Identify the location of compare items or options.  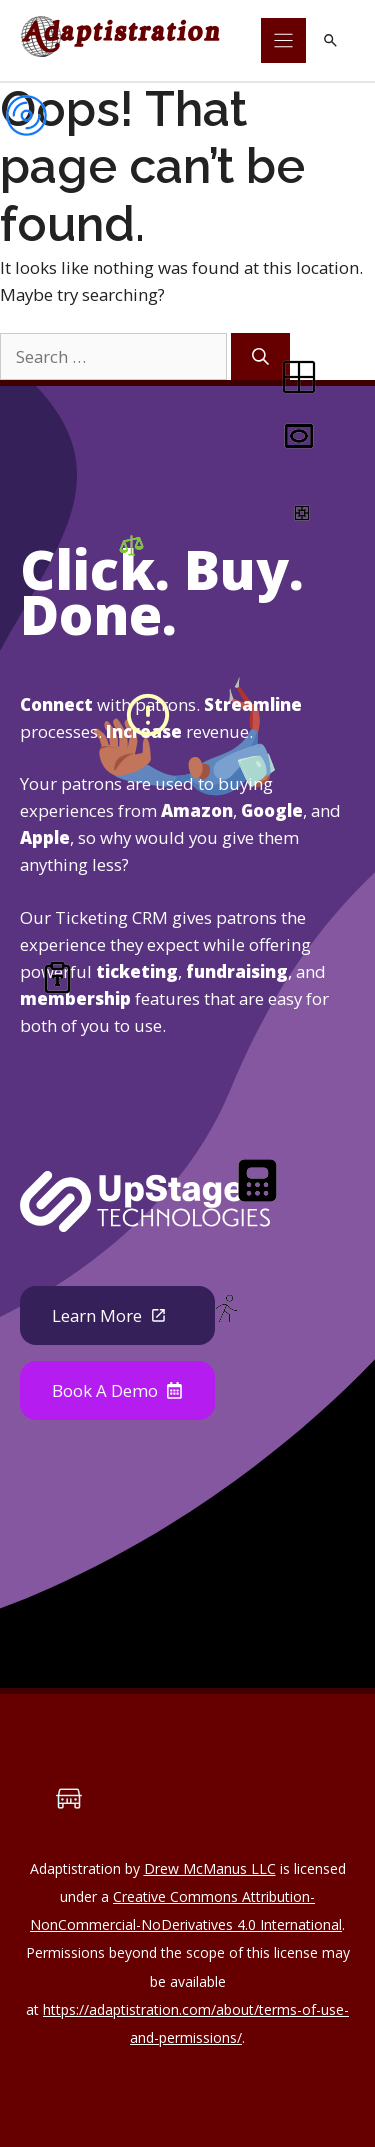
(131, 545).